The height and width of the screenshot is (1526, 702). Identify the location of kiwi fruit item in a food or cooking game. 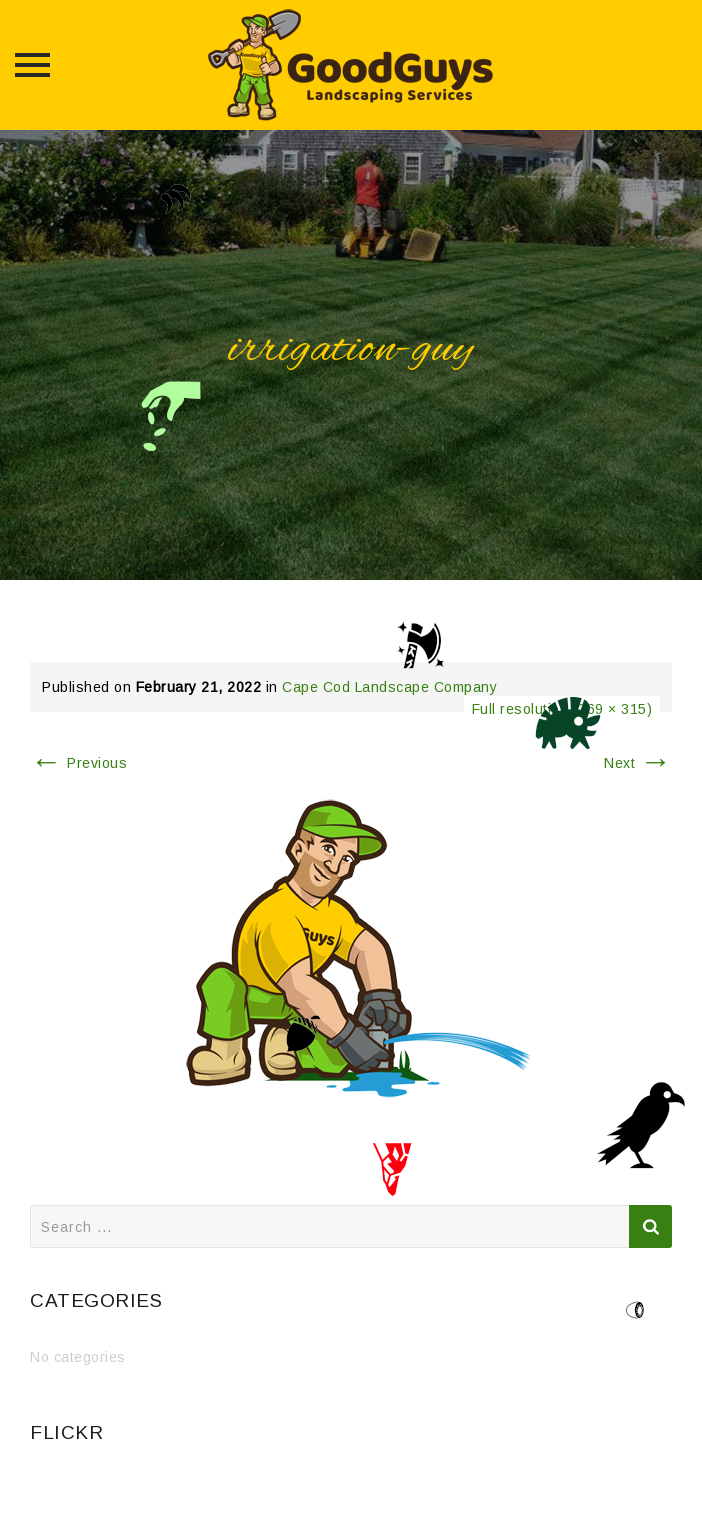
(635, 1310).